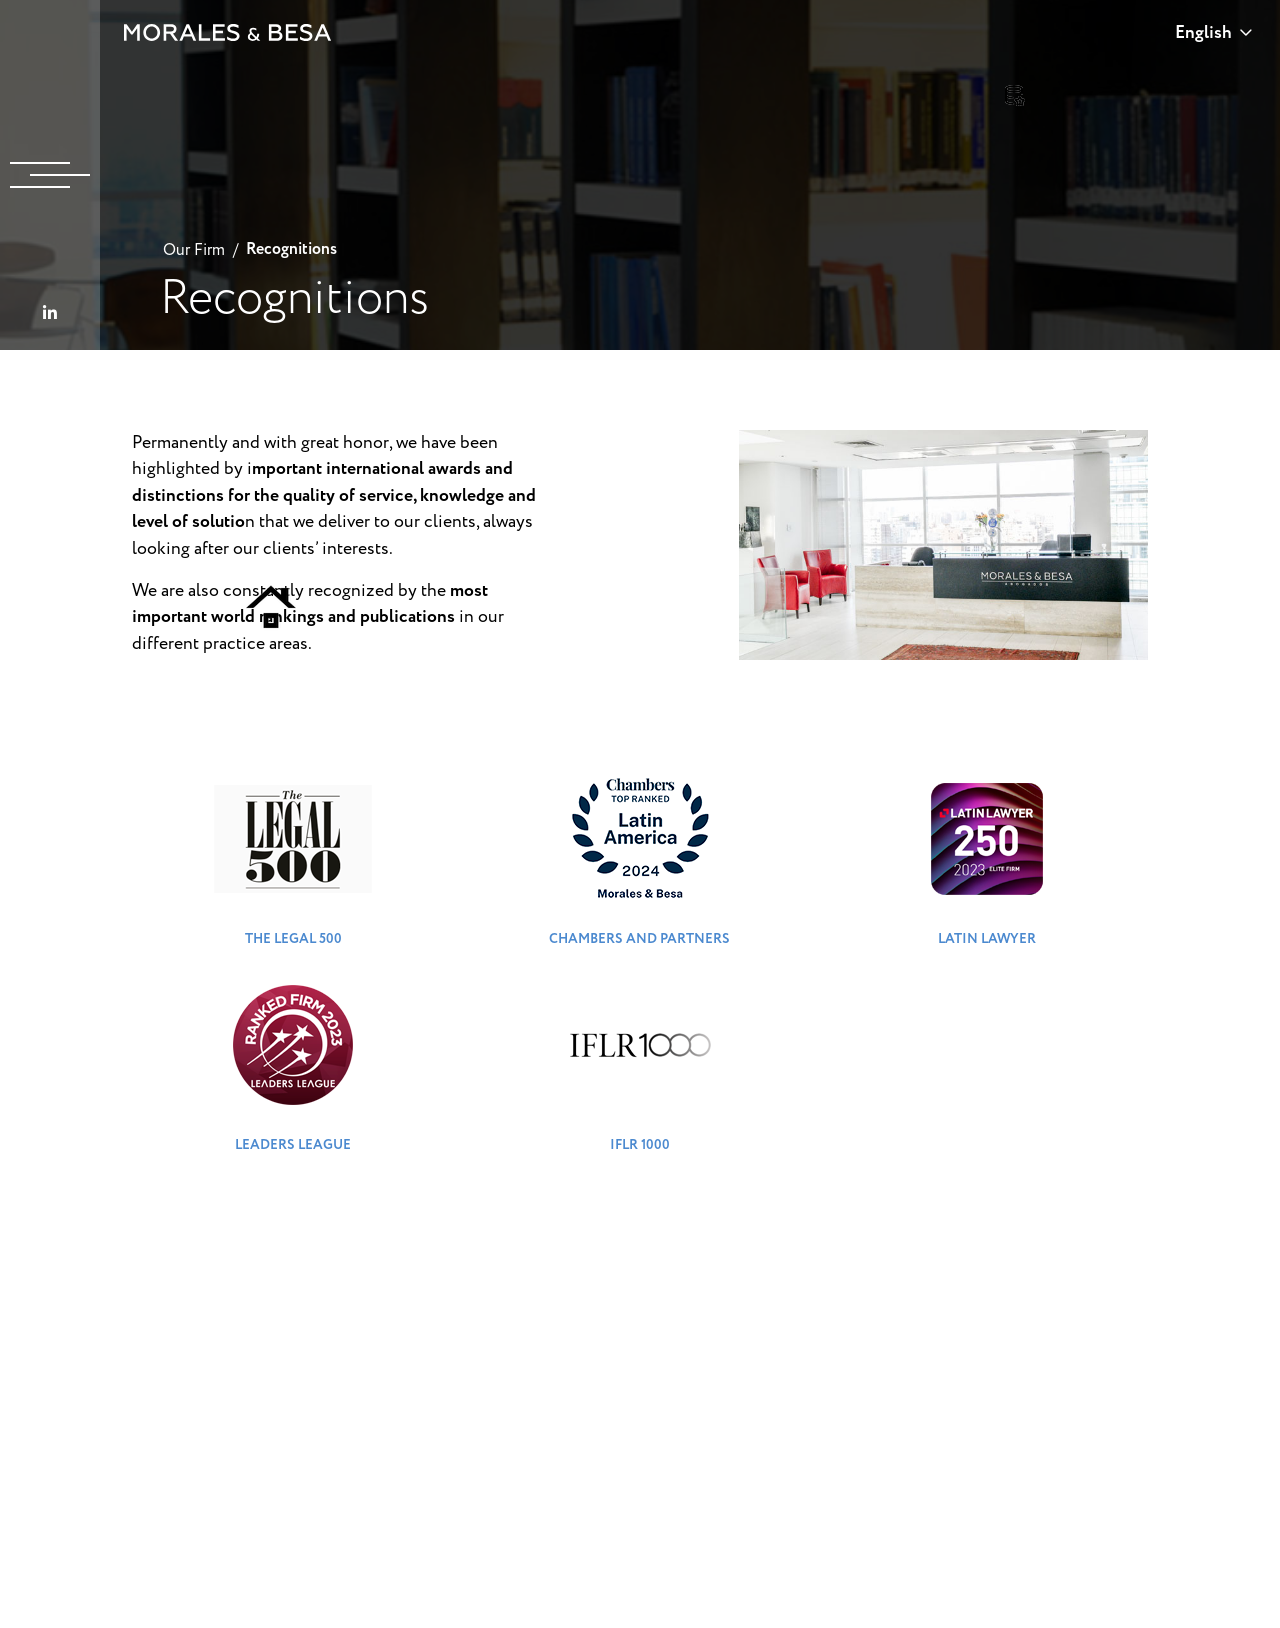  Describe the element at coordinates (1014, 95) in the screenshot. I see `mark a database as a favorite` at that location.